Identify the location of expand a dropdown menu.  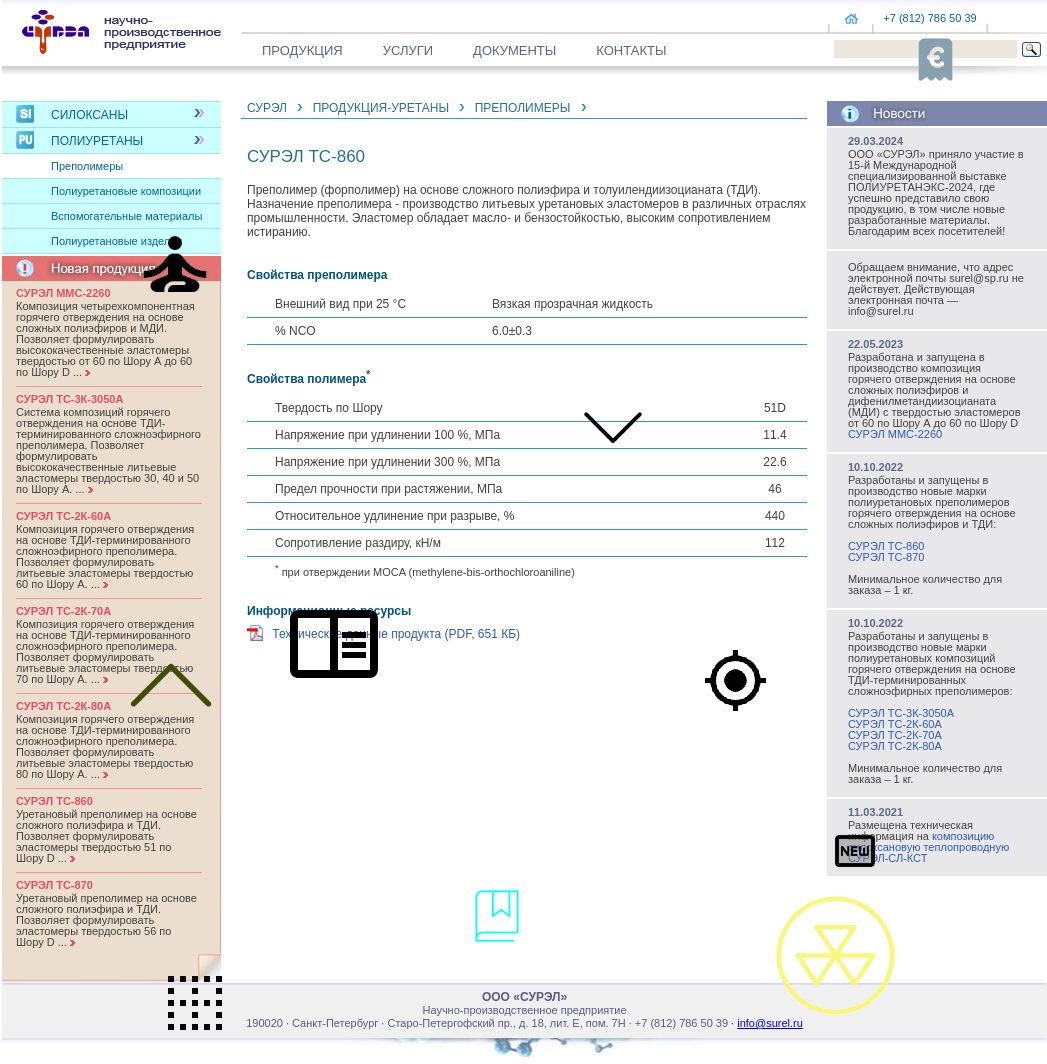
(613, 425).